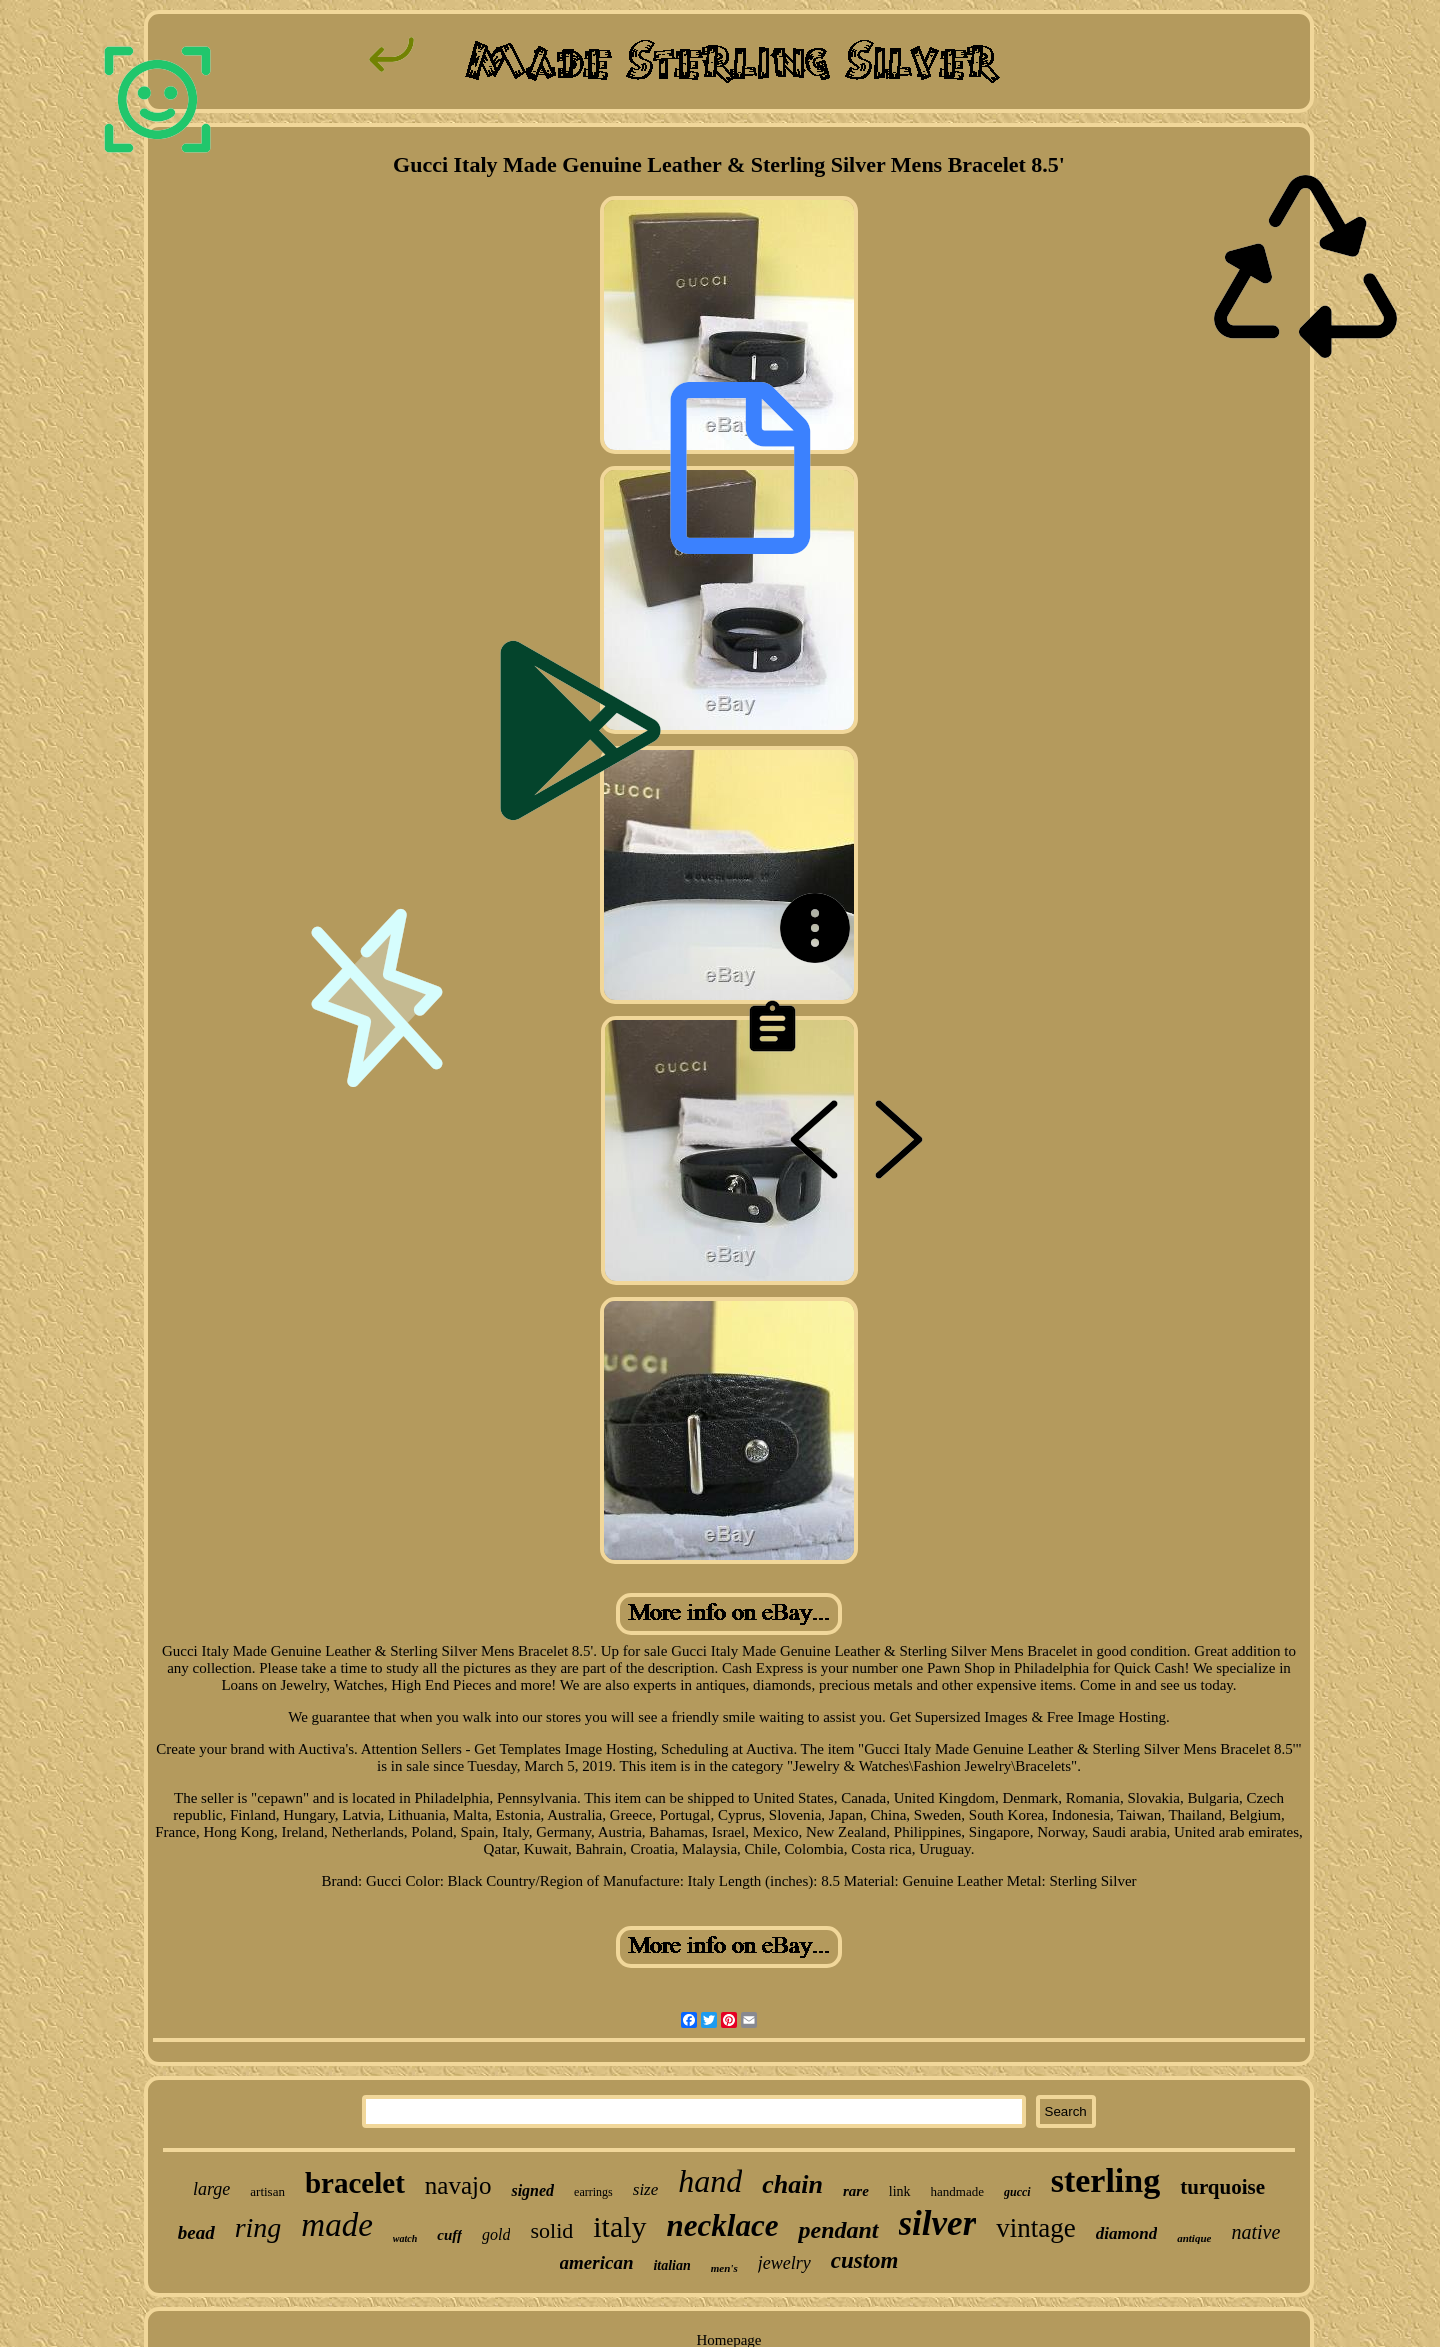 The height and width of the screenshot is (2347, 1440). Describe the element at coordinates (772, 1028) in the screenshot. I see `view assignments or tasks` at that location.